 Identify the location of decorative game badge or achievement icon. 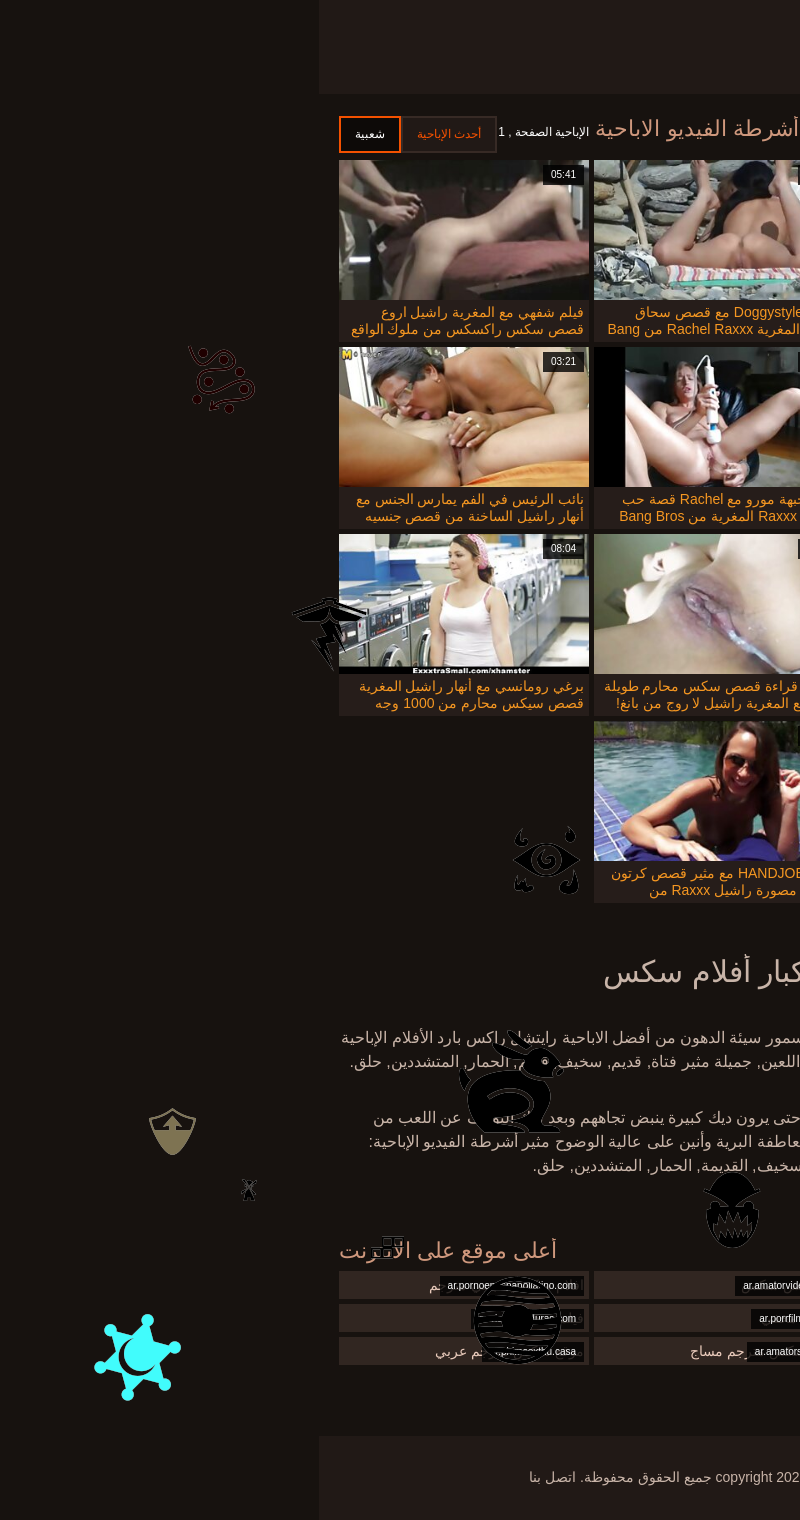
(517, 1320).